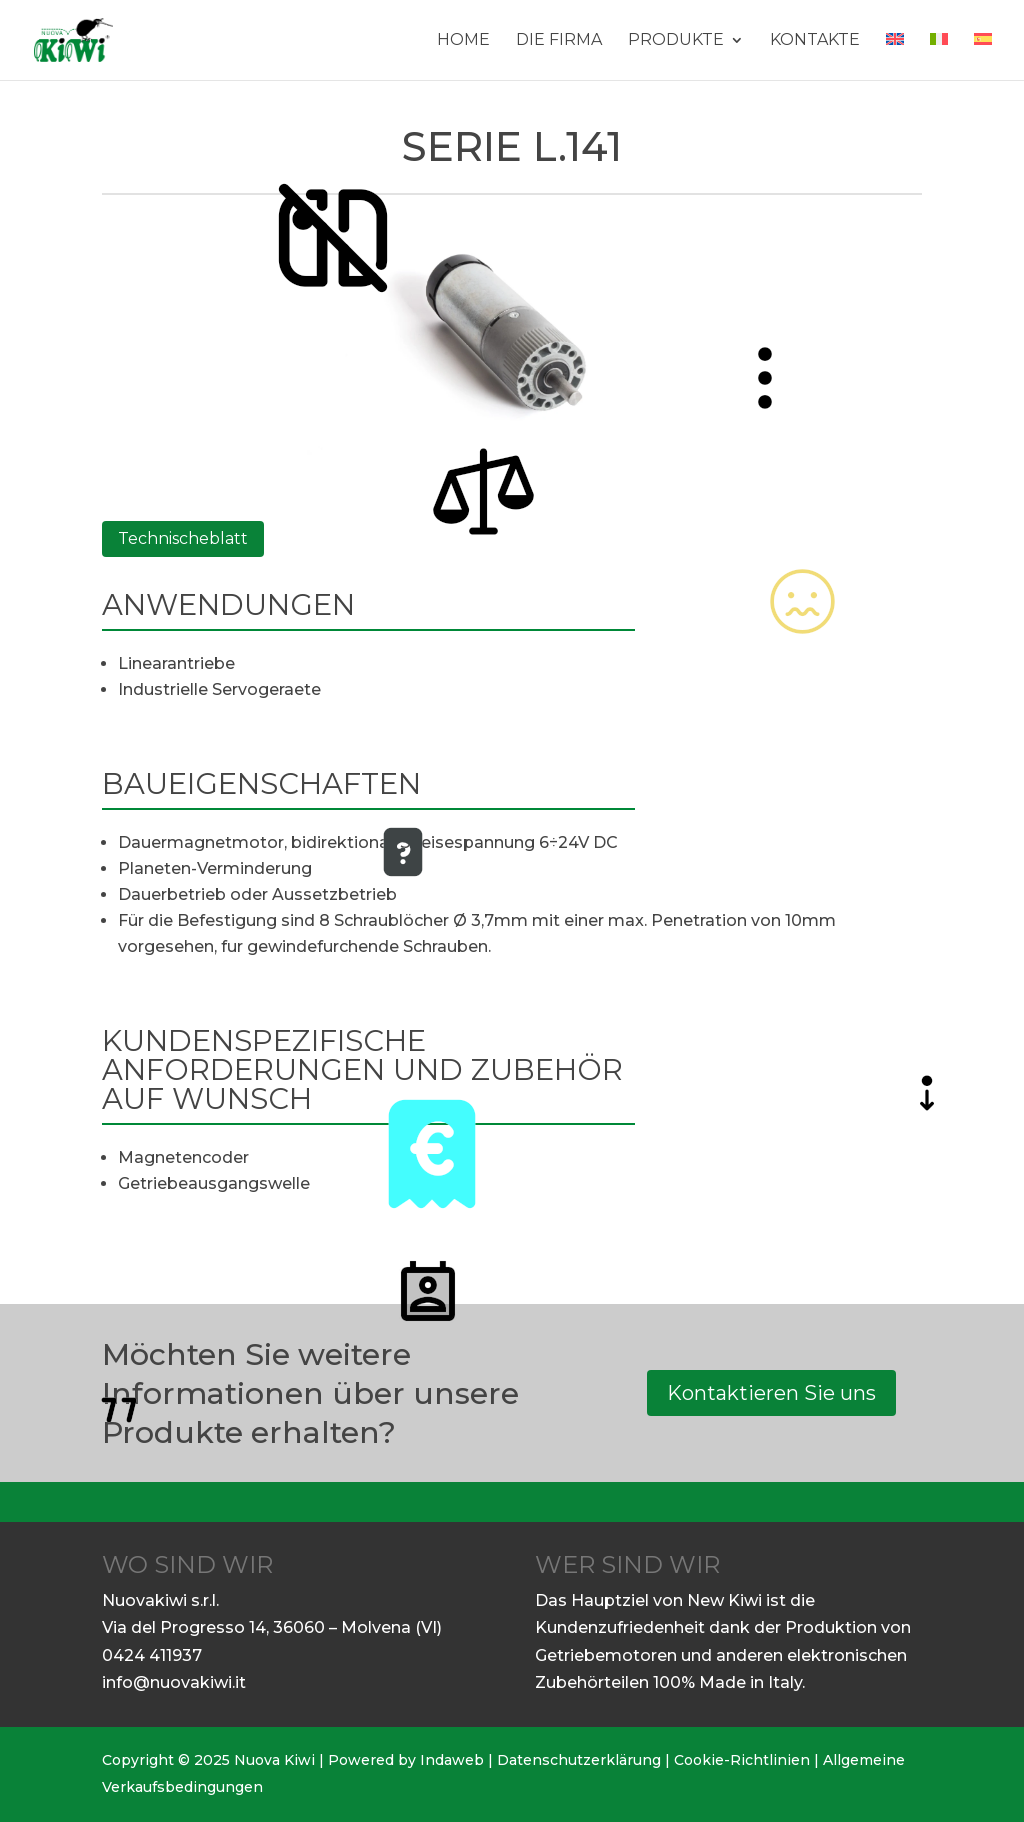  Describe the element at coordinates (333, 238) in the screenshot. I see `nintendo switch controller disconnected` at that location.